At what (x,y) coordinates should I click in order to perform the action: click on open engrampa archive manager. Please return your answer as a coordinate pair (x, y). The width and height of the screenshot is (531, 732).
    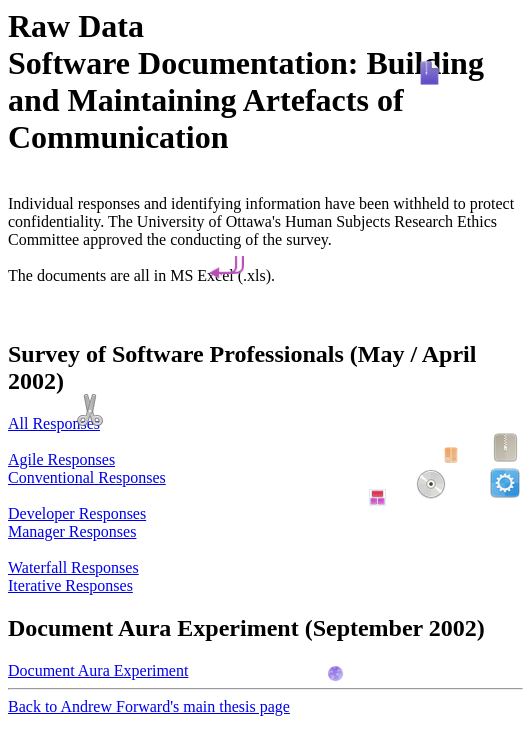
    Looking at the image, I should click on (505, 447).